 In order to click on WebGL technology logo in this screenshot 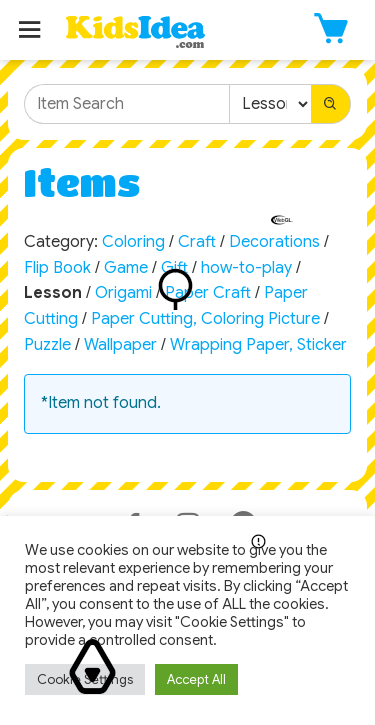, I will do `click(282, 220)`.